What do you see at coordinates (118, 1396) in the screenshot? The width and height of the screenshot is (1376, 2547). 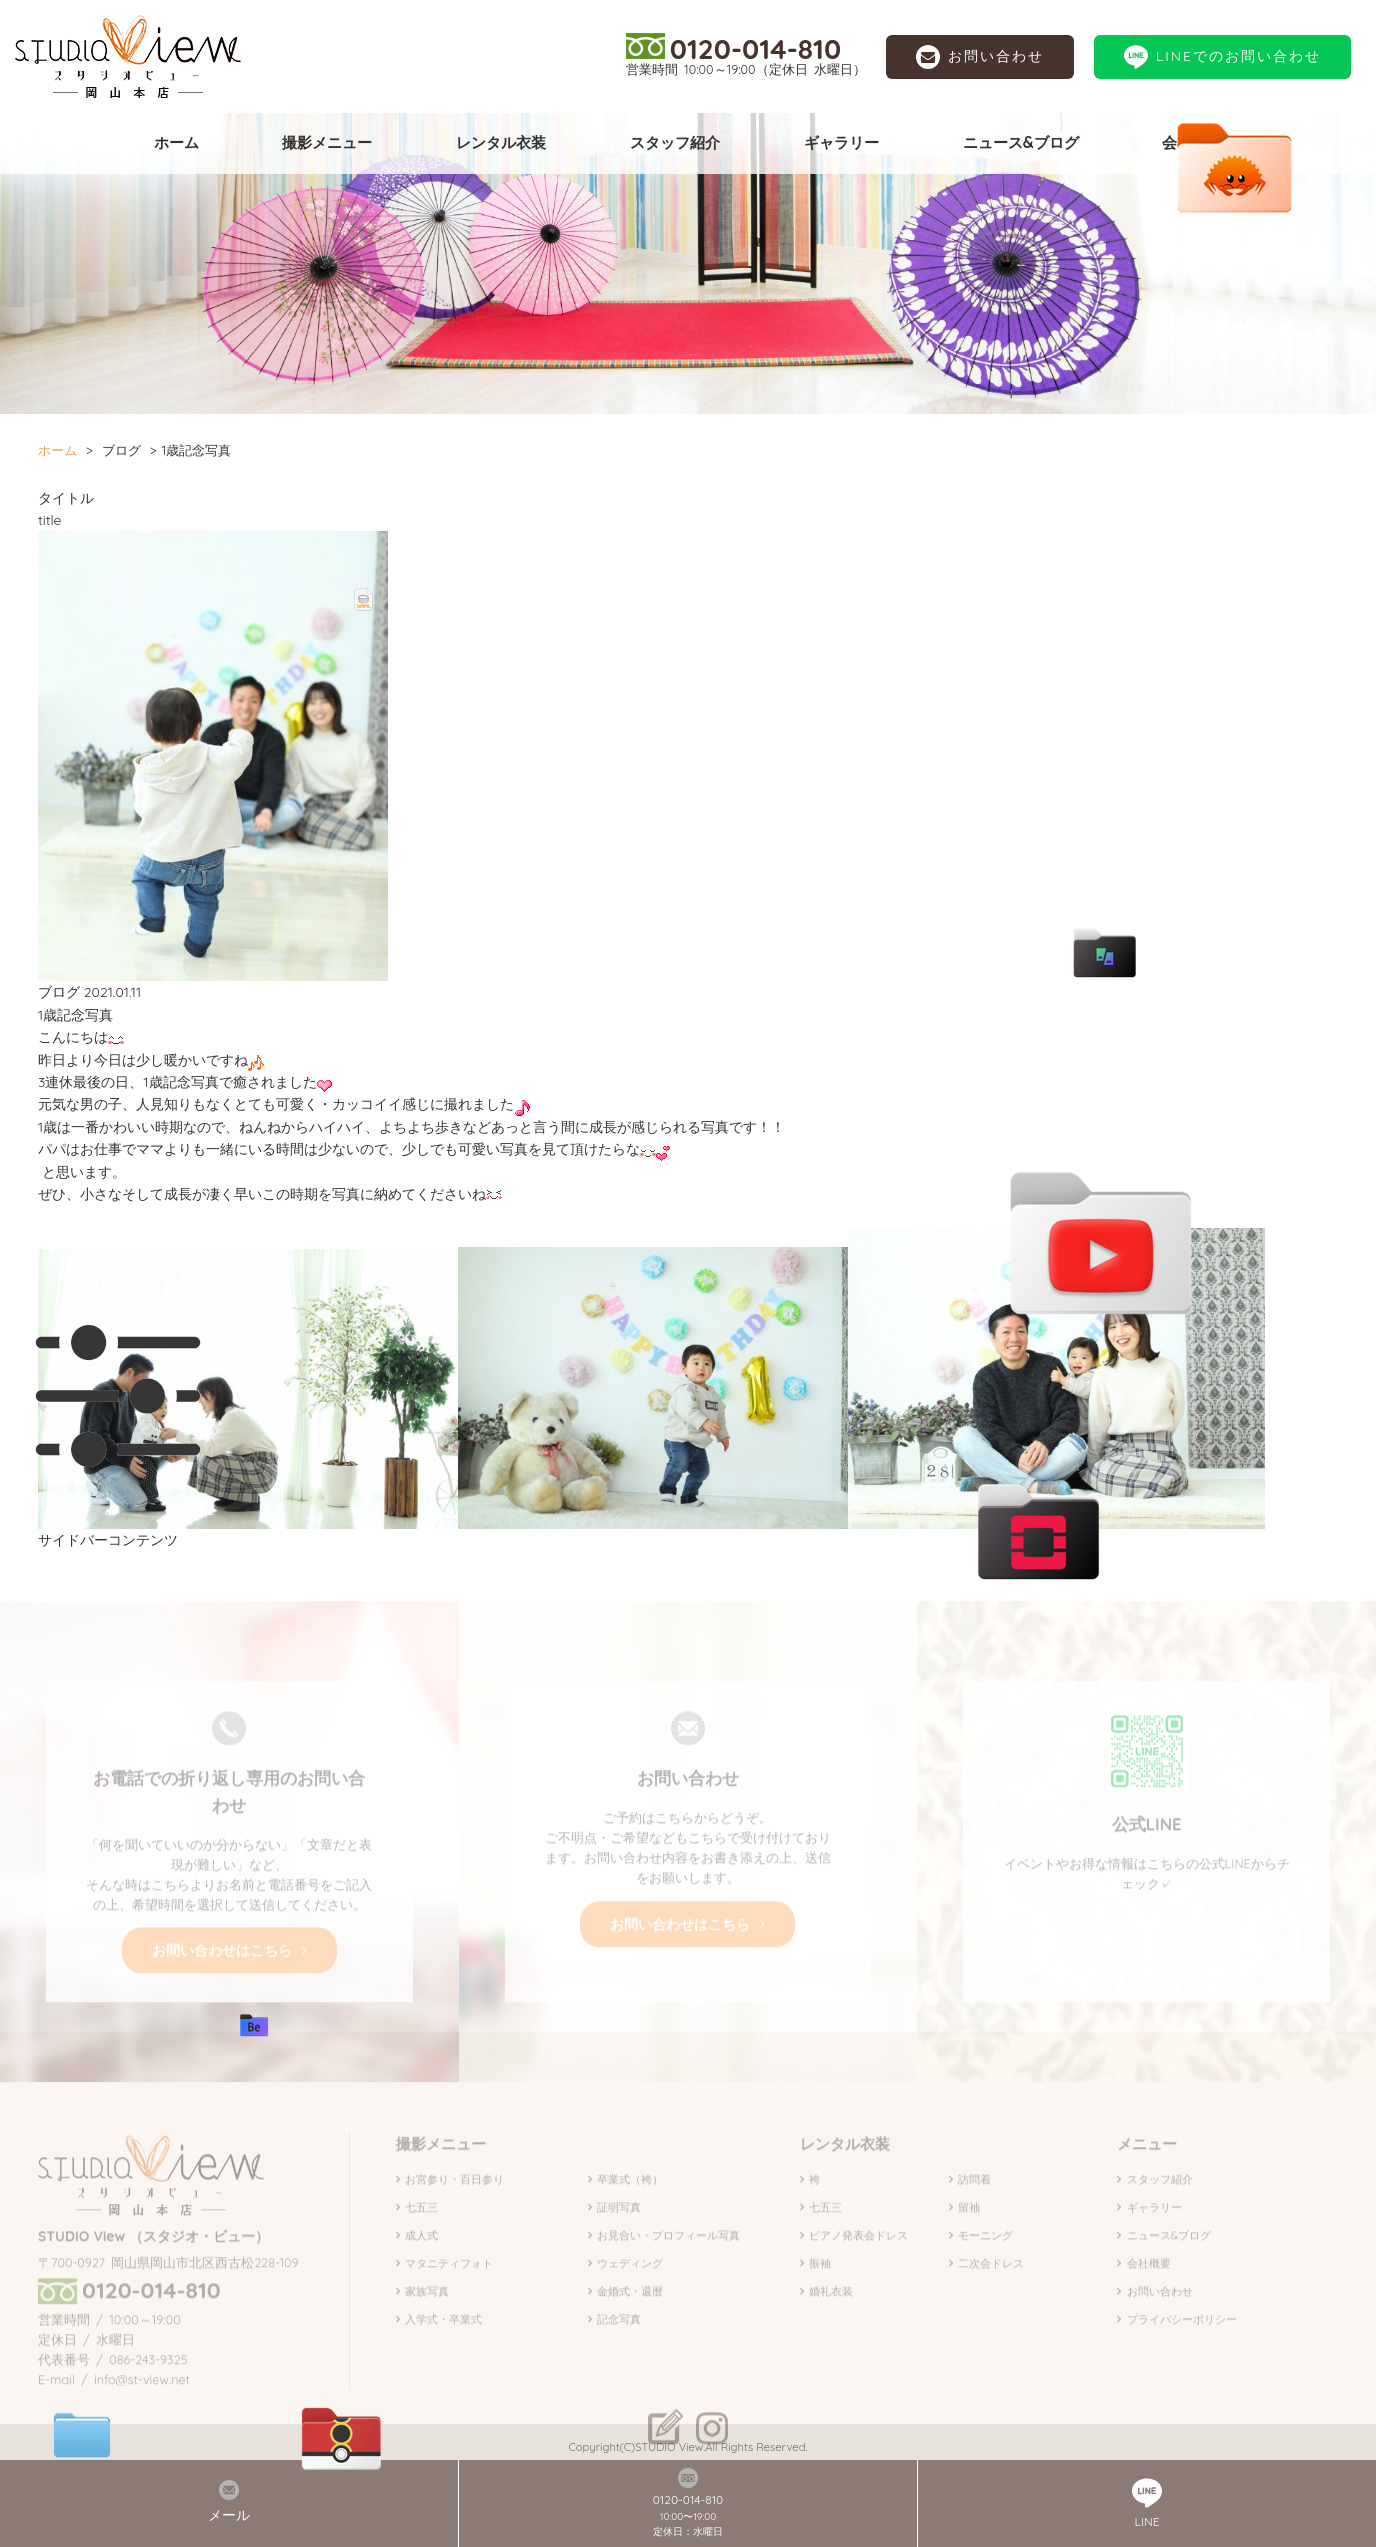 I see `access system preferences or settings` at bounding box center [118, 1396].